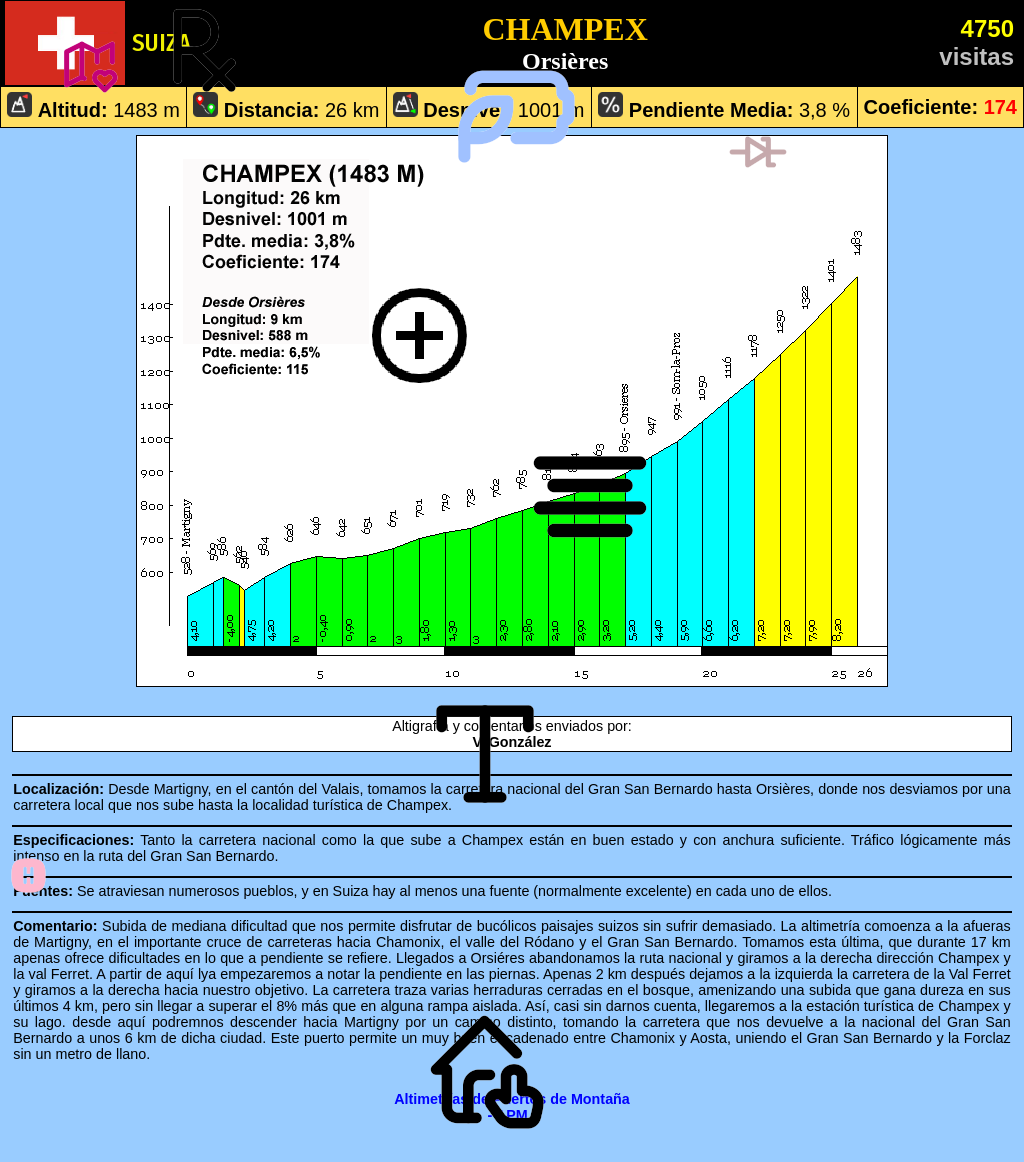 The image size is (1024, 1162). Describe the element at coordinates (89, 64) in the screenshot. I see `view favorite locations on map` at that location.